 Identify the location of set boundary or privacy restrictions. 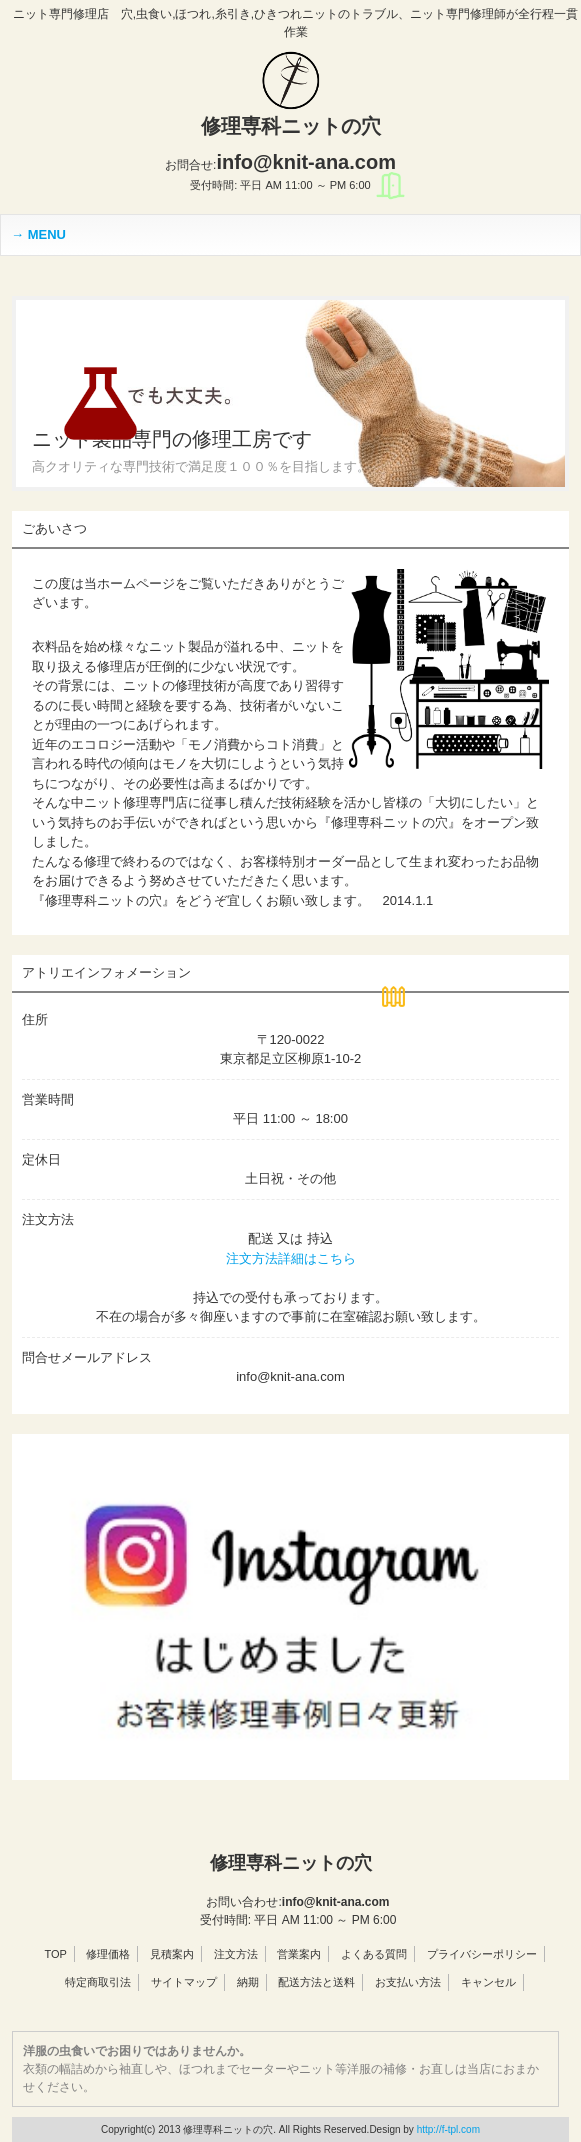
(393, 996).